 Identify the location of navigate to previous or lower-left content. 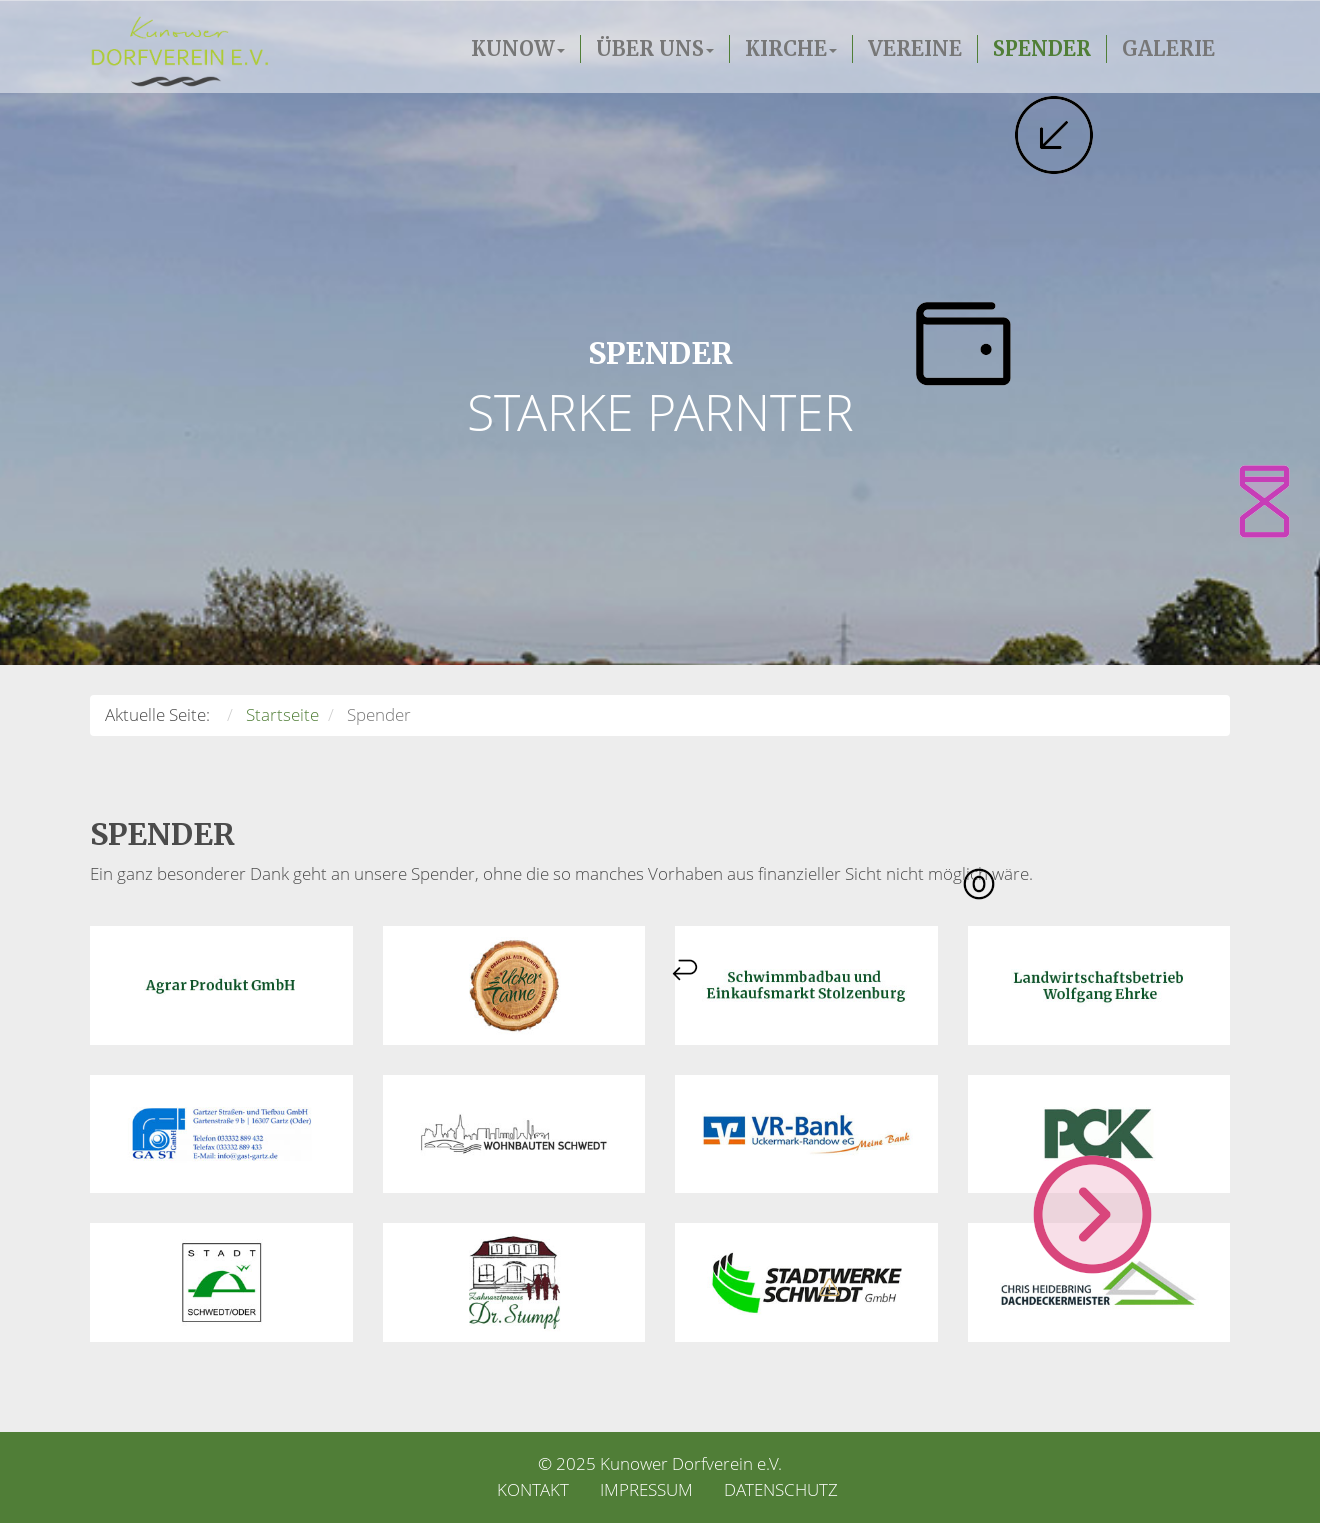
(1054, 135).